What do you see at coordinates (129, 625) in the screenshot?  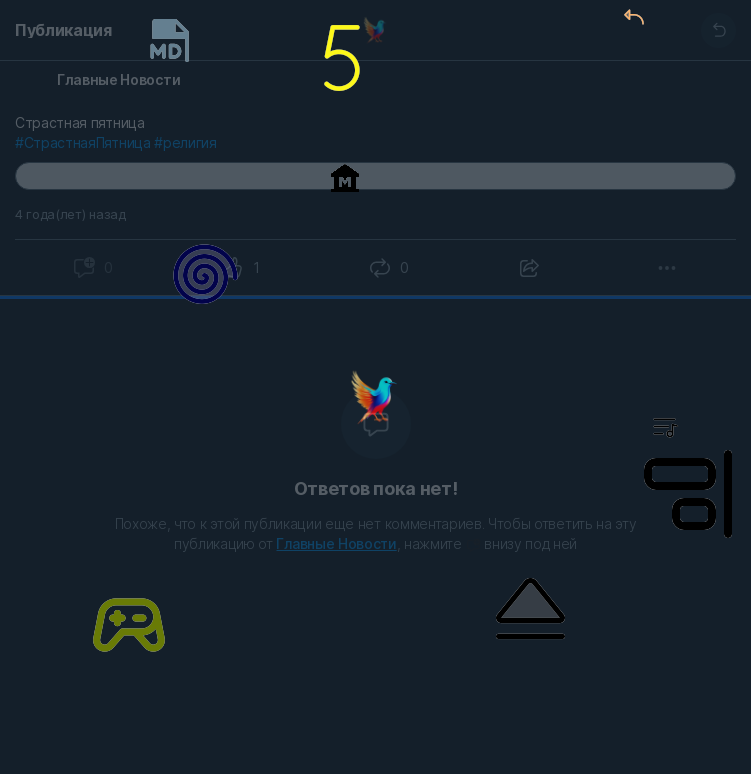 I see `open games or gaming section` at bounding box center [129, 625].